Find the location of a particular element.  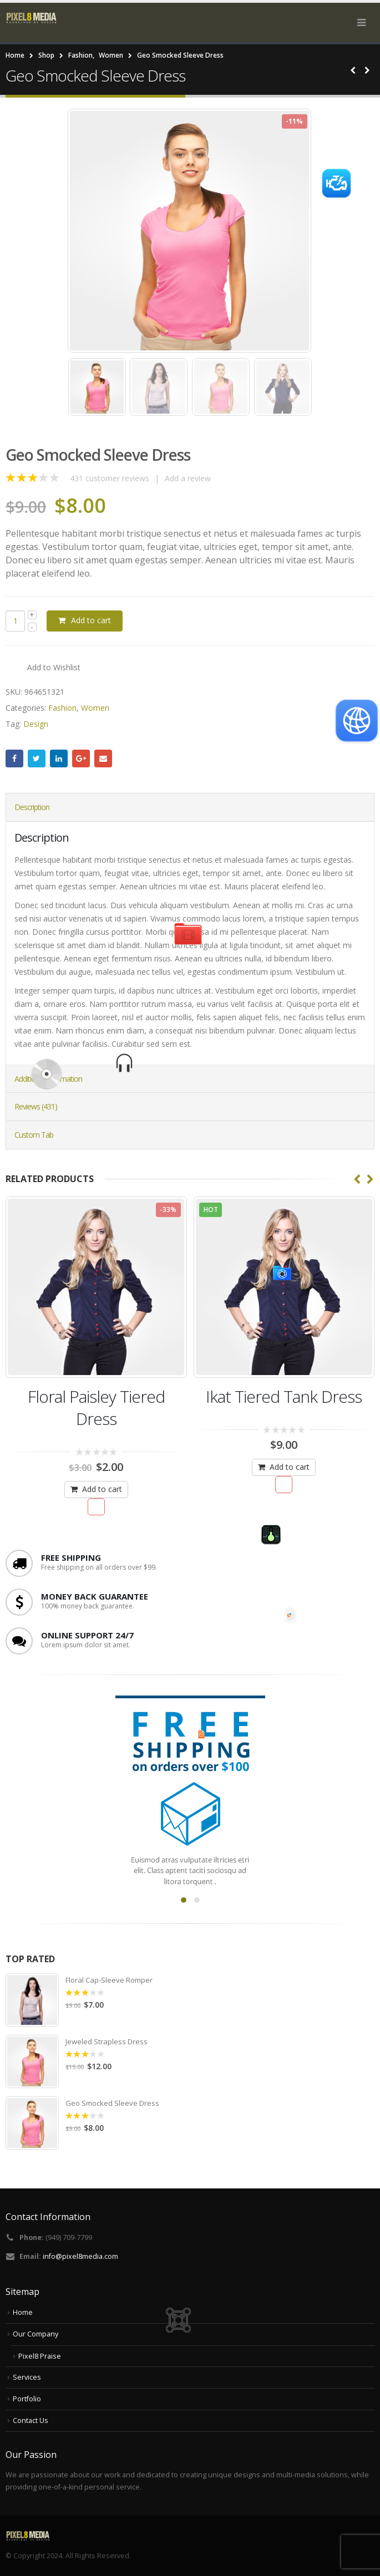

open keyshot project files folder is located at coordinates (282, 1273).